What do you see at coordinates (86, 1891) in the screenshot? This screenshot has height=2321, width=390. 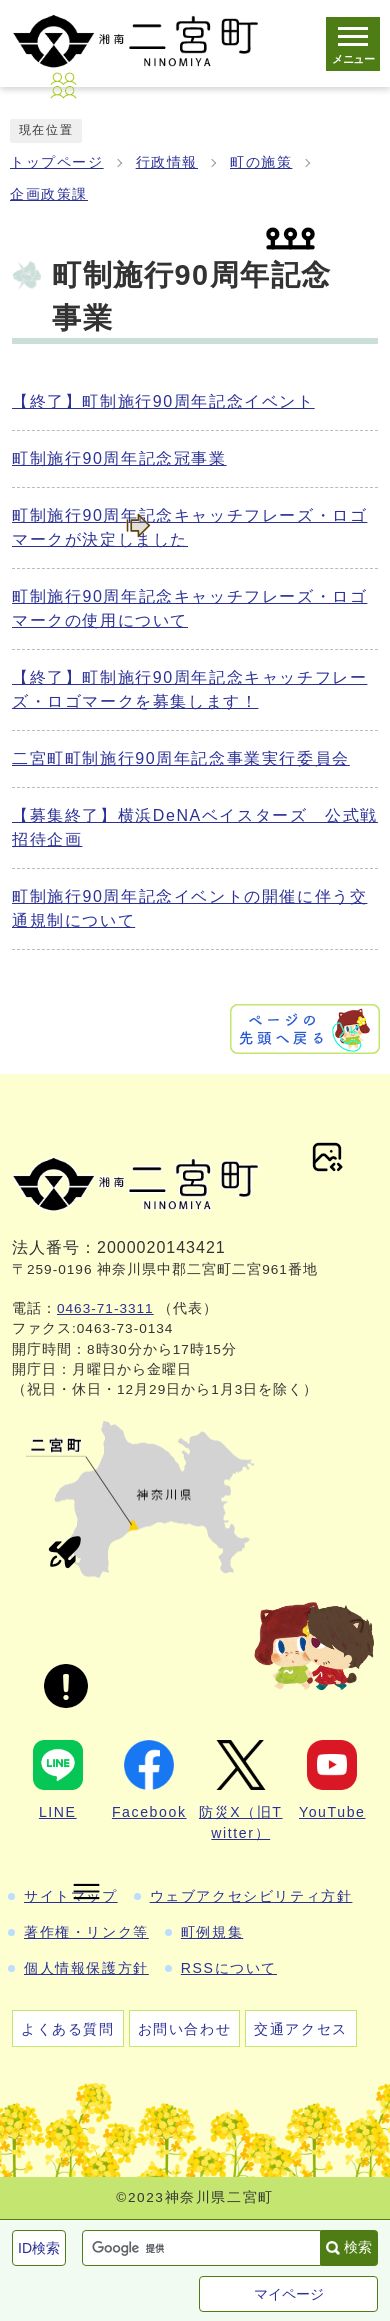 I see `open navigation menu` at bounding box center [86, 1891].